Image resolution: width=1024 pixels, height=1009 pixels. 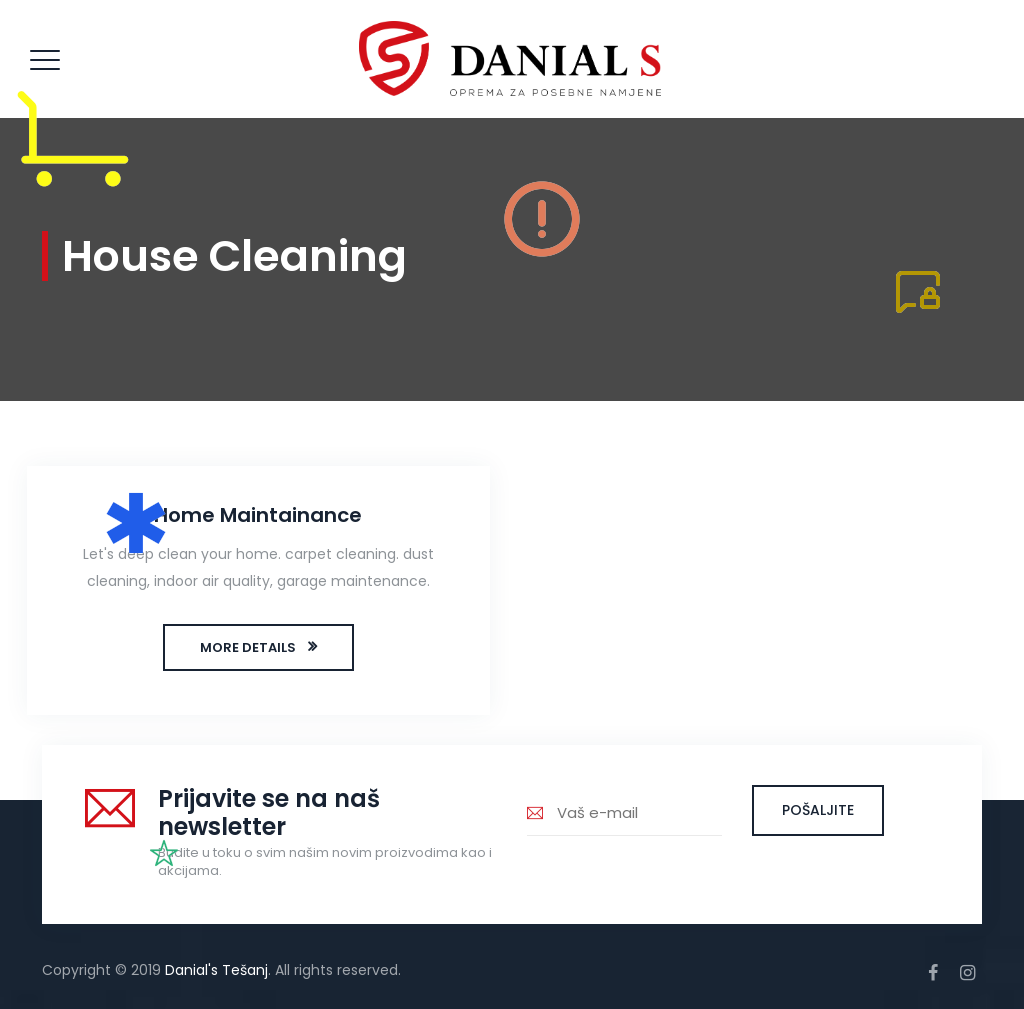 I want to click on view shopping cart, so click(x=71, y=133).